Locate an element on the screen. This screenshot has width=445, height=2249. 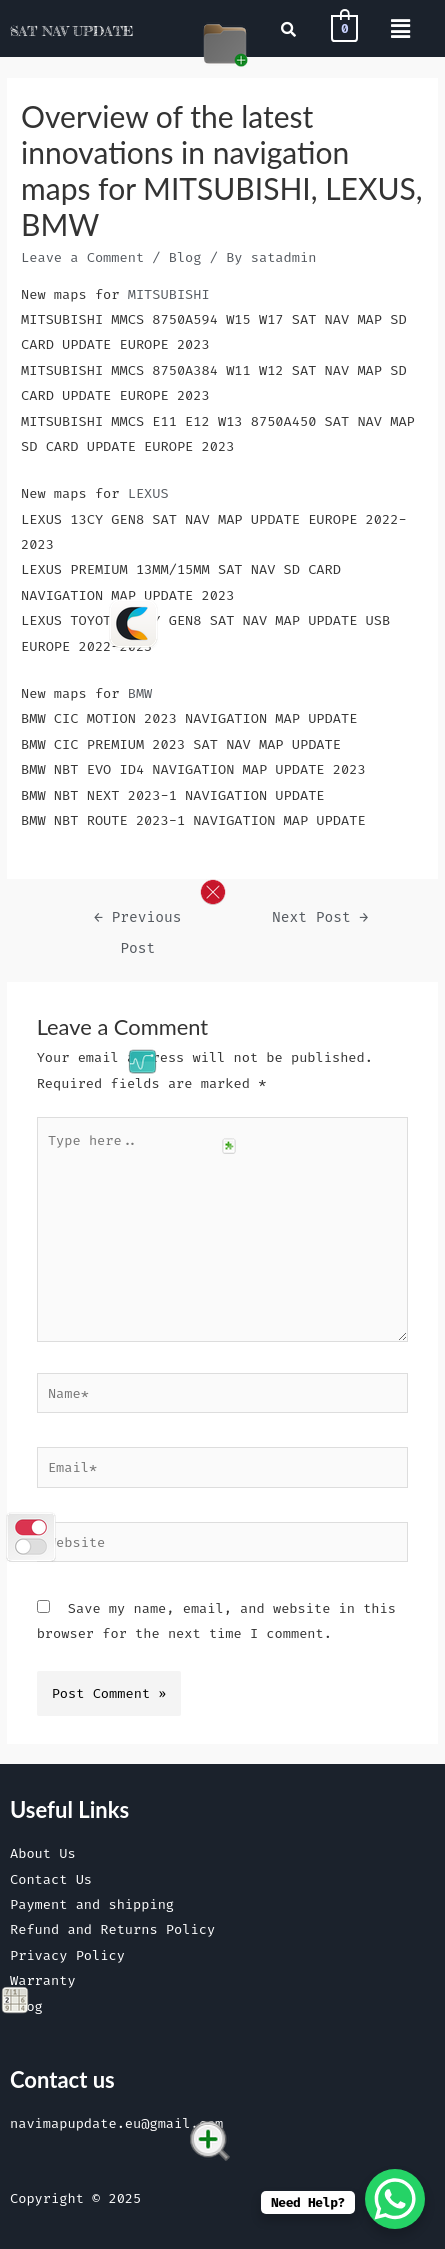
open psensor temperature monitoring app is located at coordinates (142, 1061).